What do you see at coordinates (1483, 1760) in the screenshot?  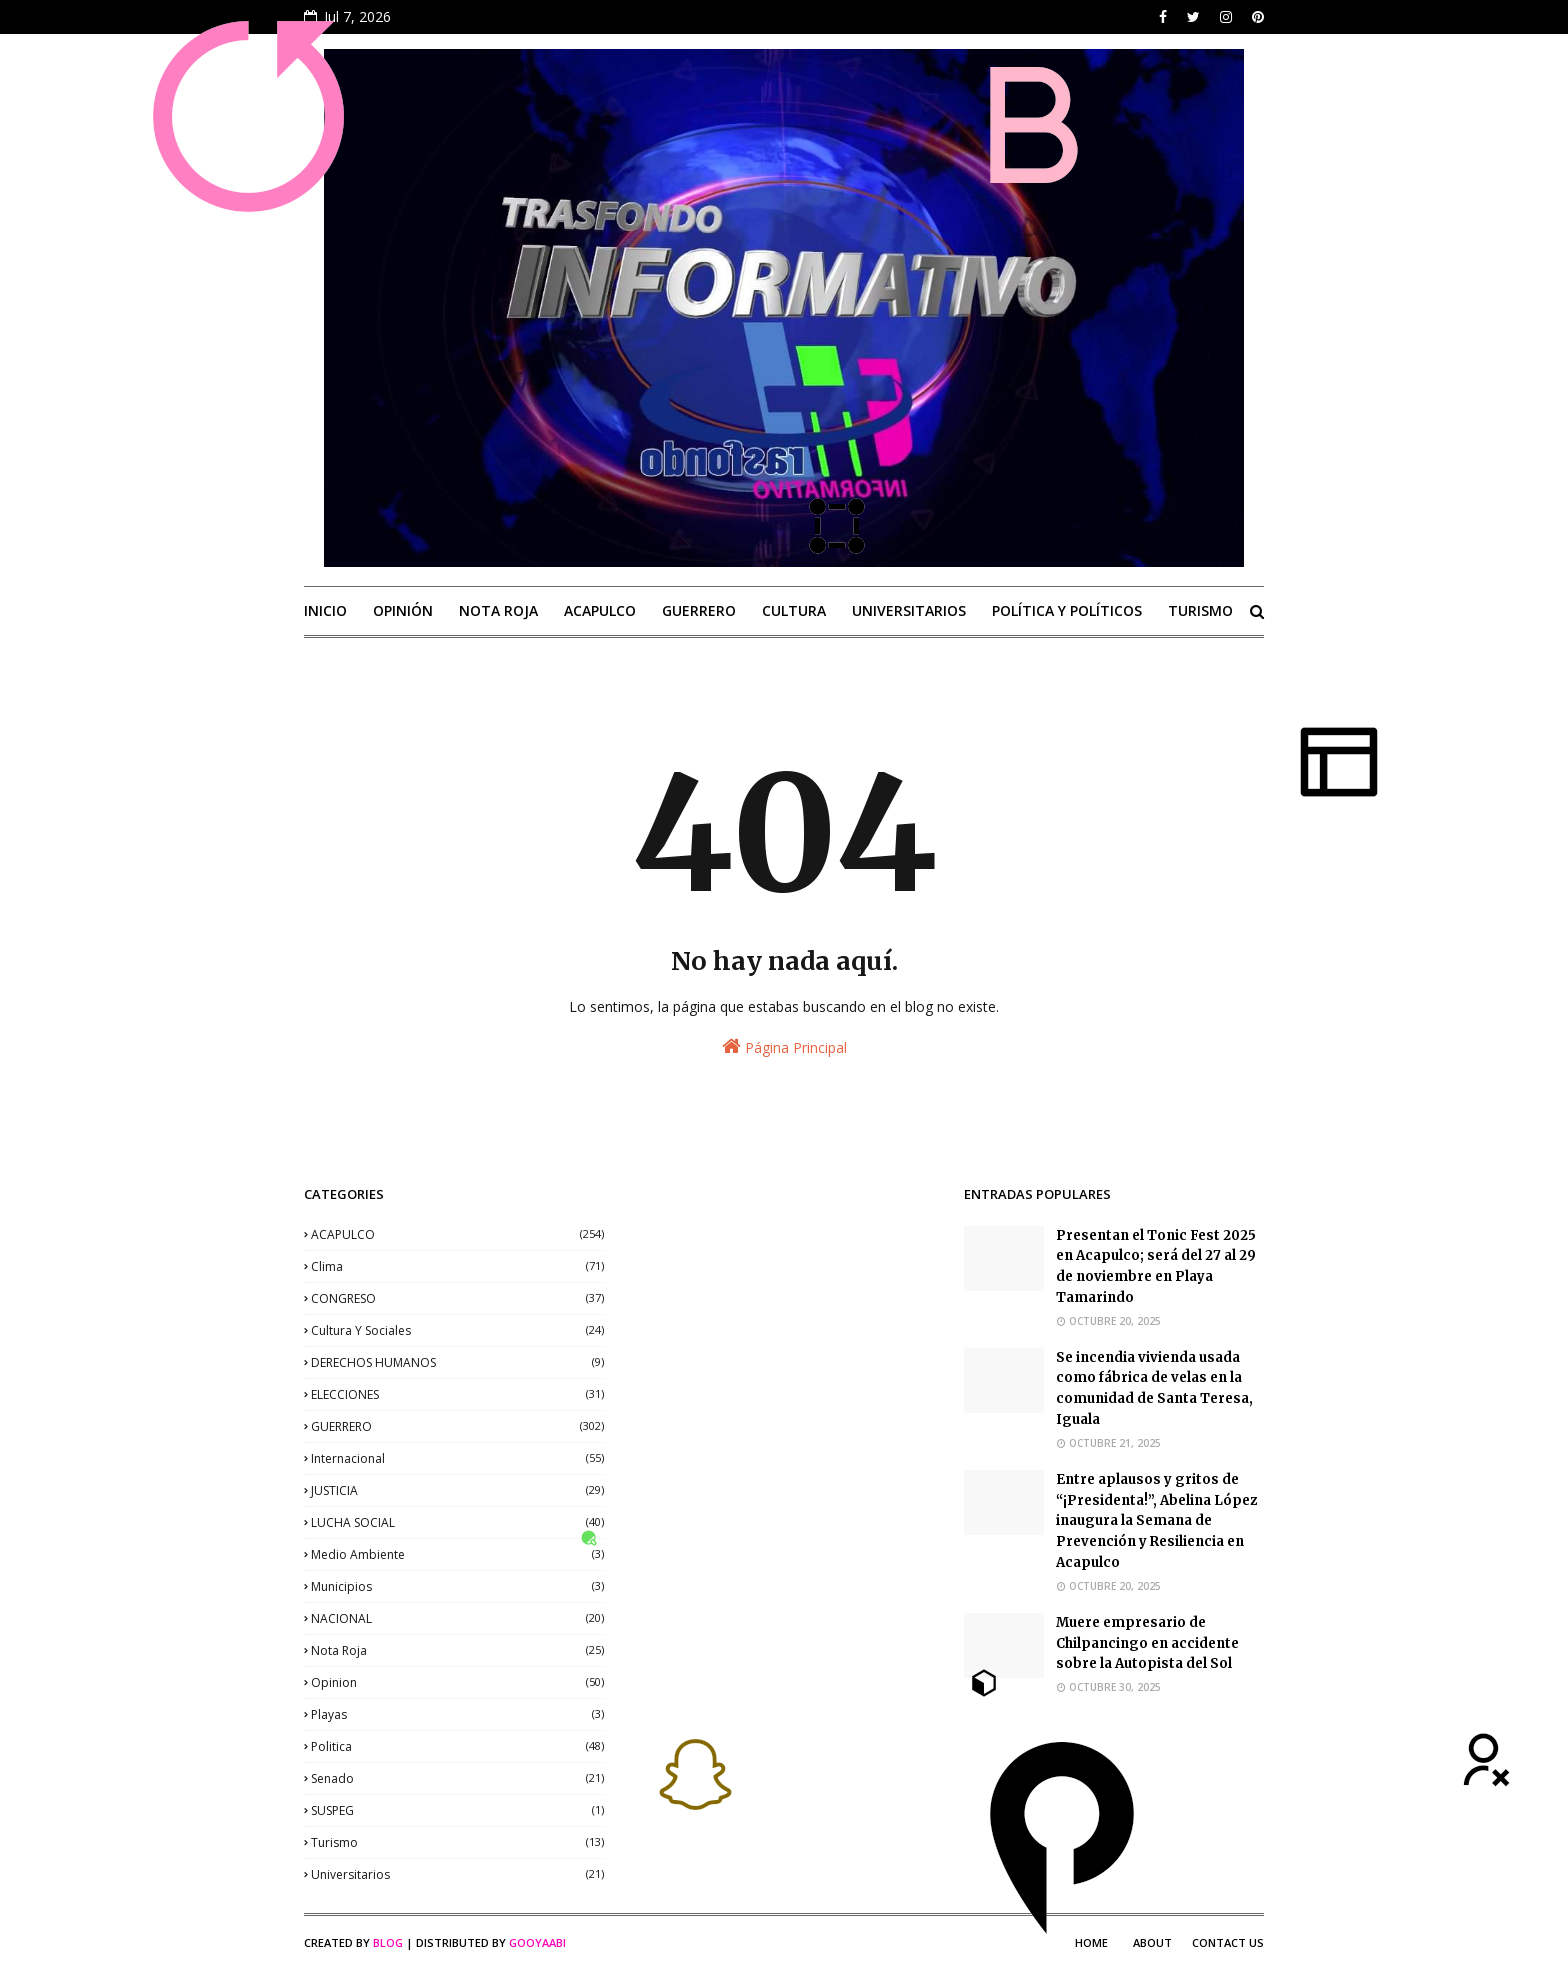 I see `unfollow a user` at bounding box center [1483, 1760].